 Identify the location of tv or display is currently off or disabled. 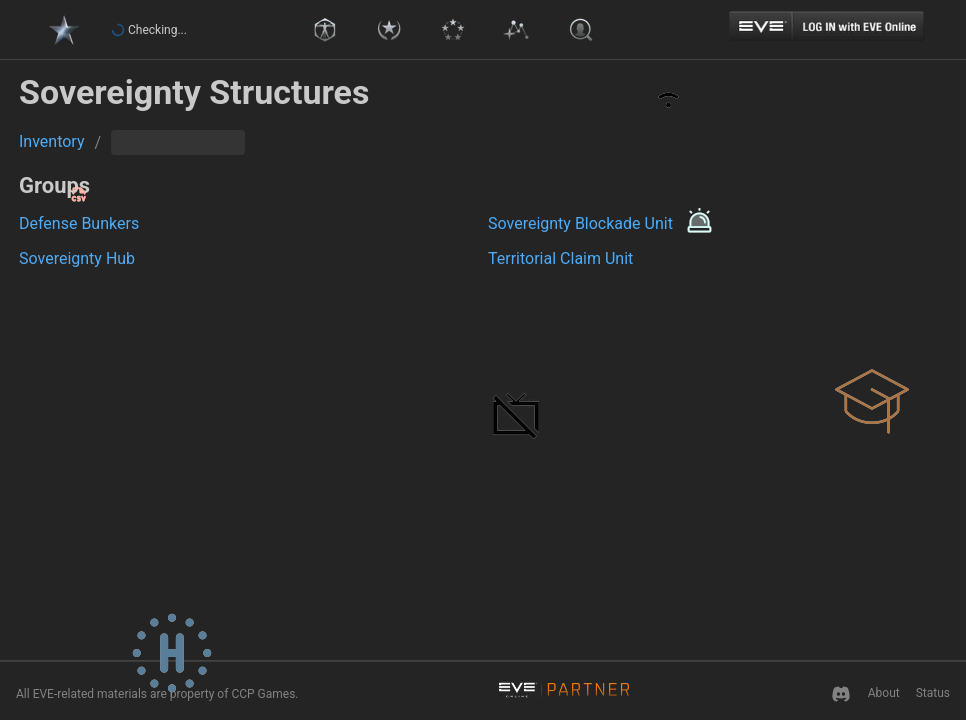
(516, 416).